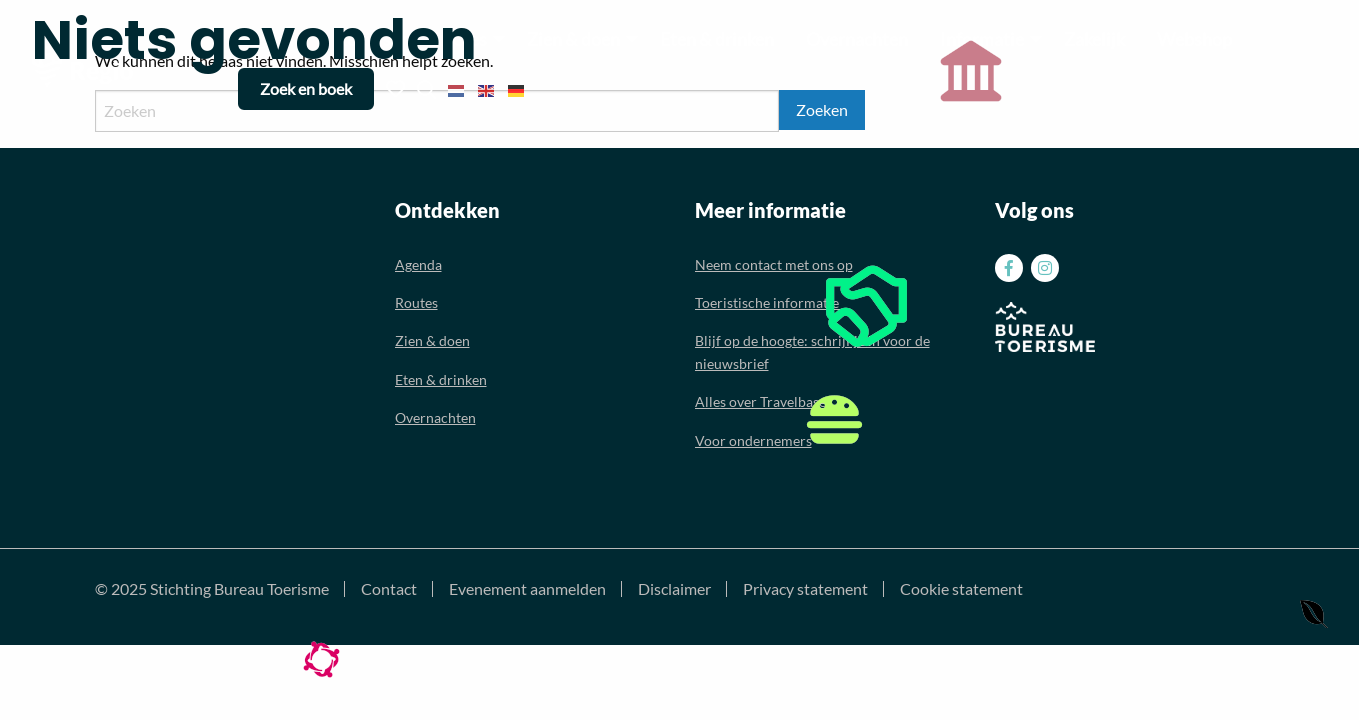  What do you see at coordinates (1314, 614) in the screenshot?
I see `envira gallery logo` at bounding box center [1314, 614].